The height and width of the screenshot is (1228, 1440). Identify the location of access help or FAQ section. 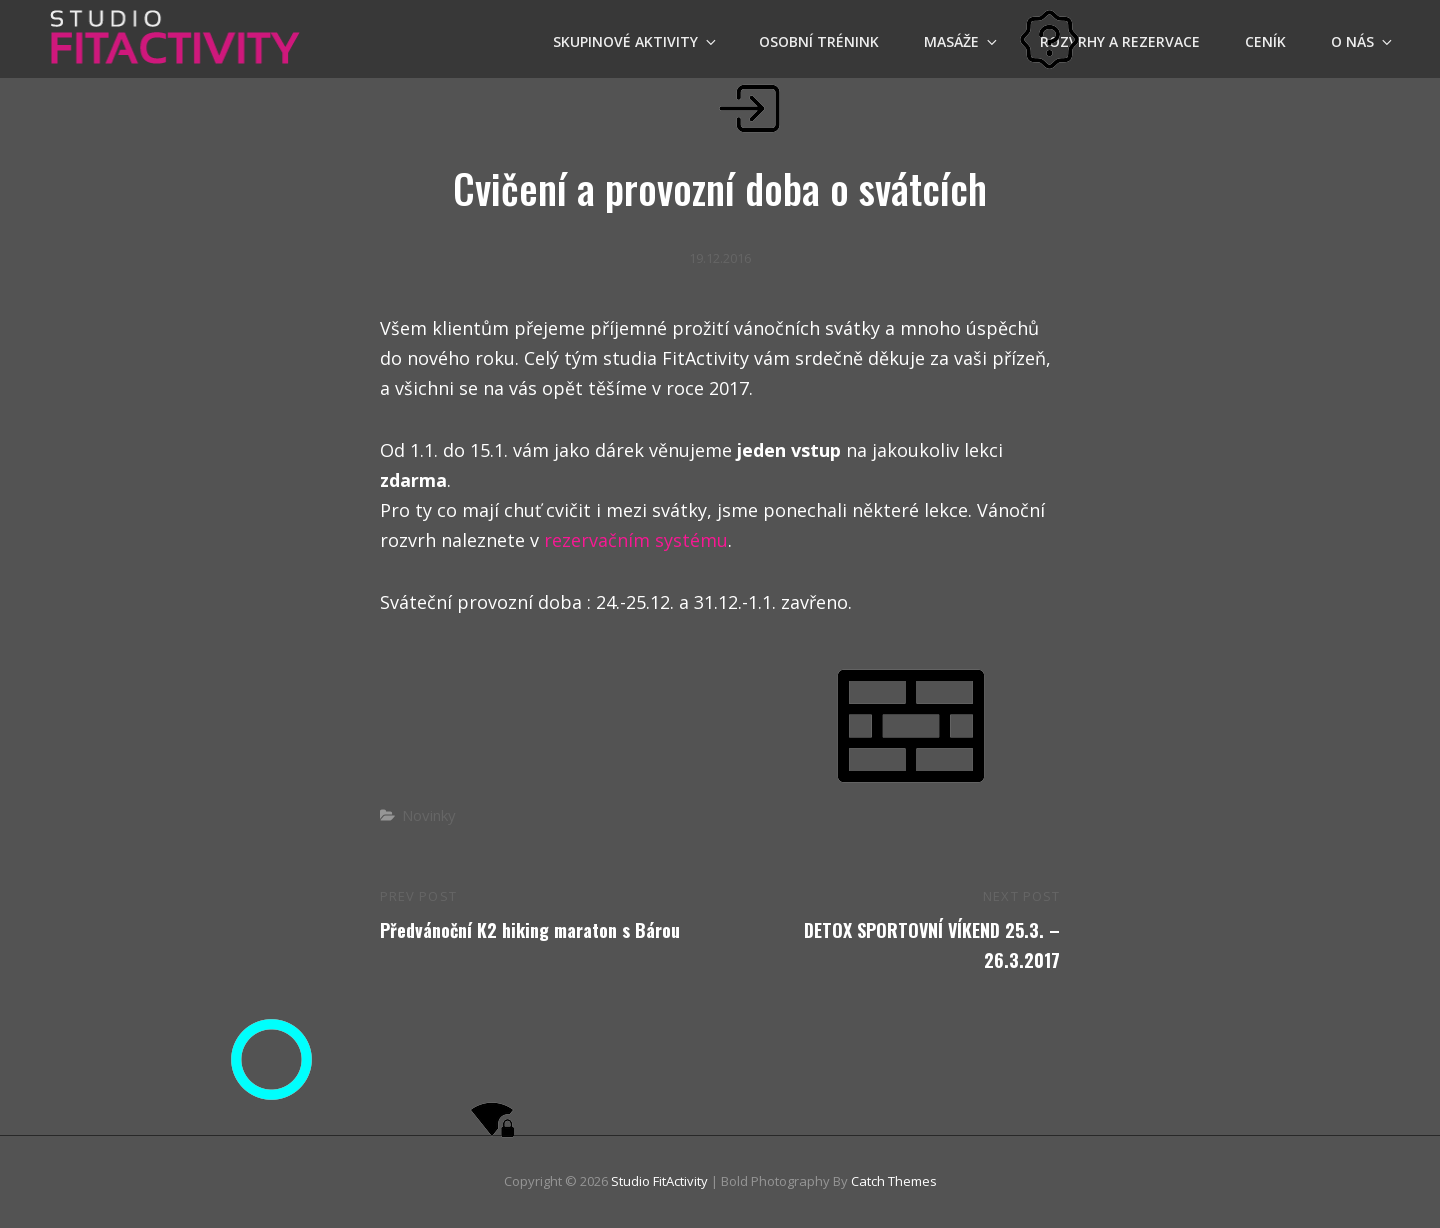
(1049, 39).